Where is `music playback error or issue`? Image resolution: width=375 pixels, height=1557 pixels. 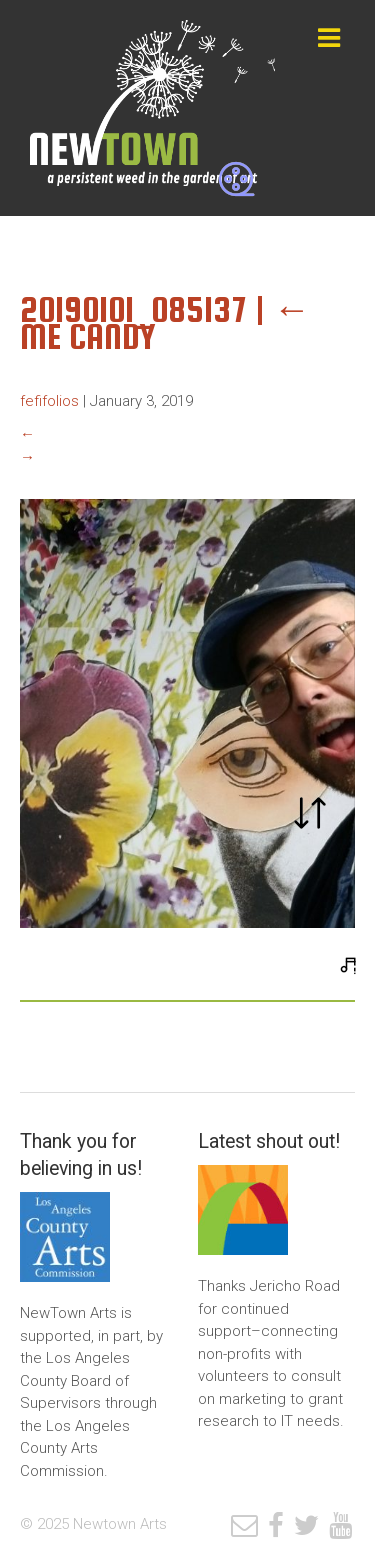 music playback error or issue is located at coordinates (349, 965).